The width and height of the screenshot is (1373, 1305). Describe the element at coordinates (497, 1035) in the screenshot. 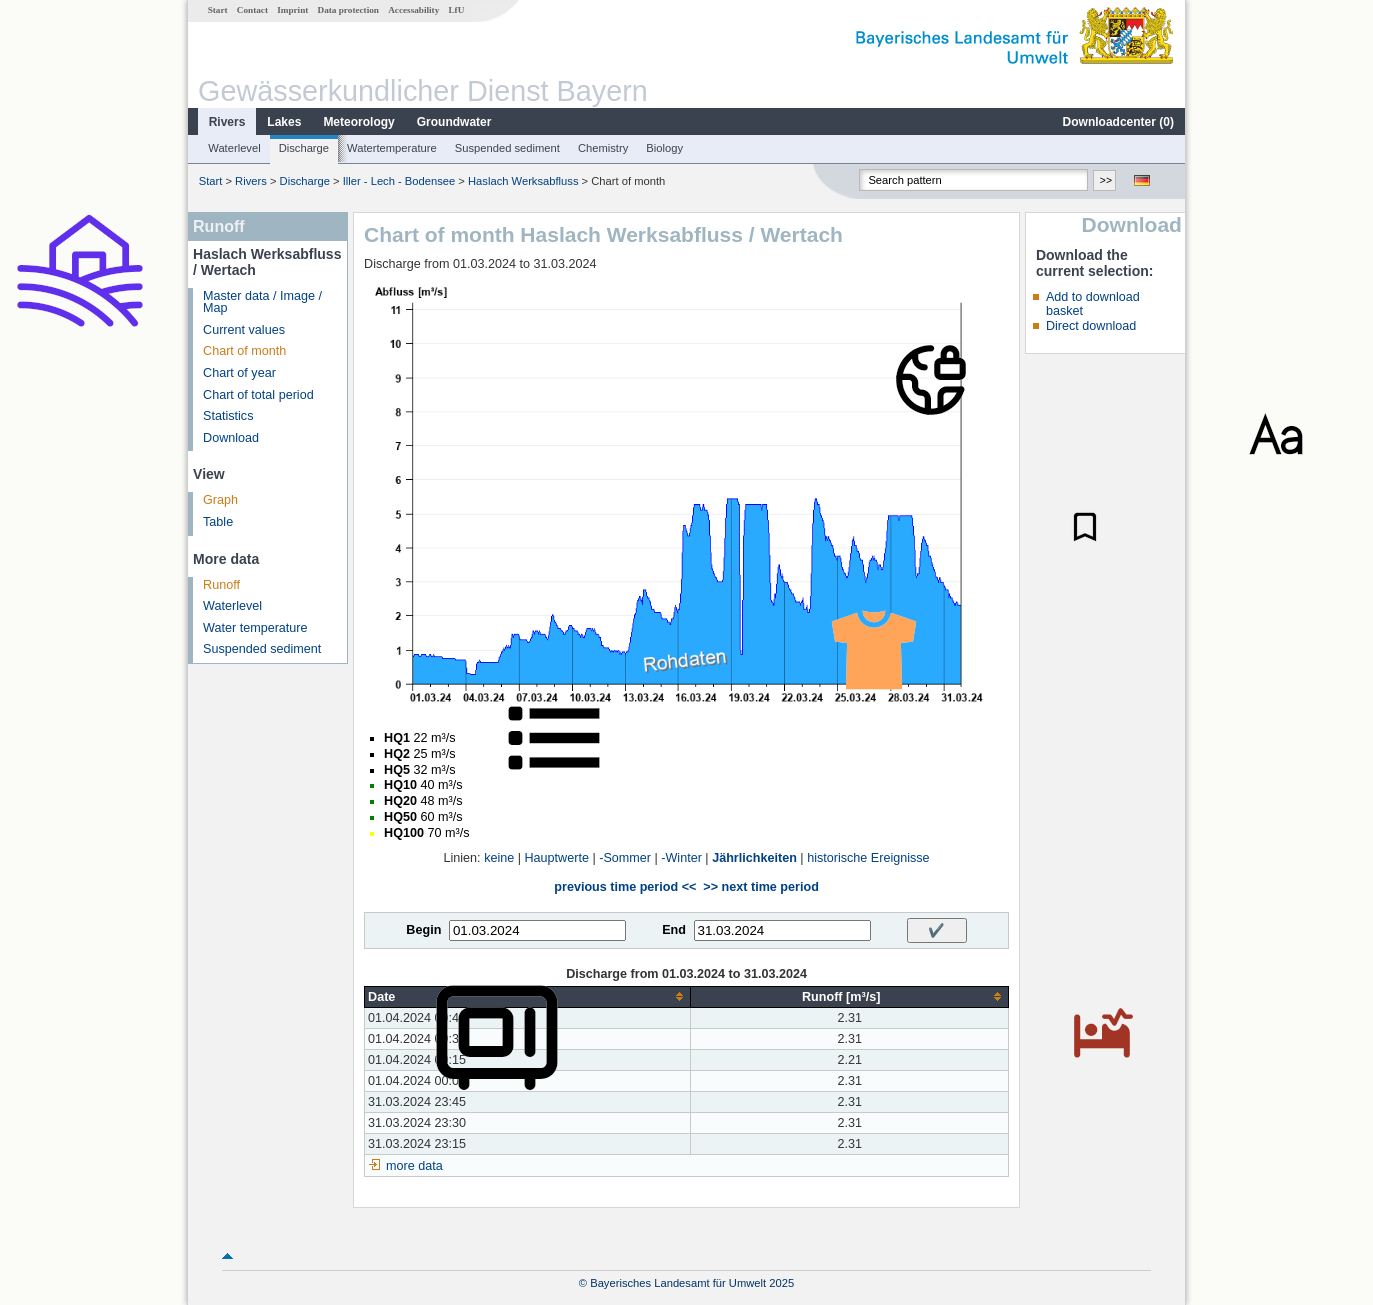

I see `access microwave or kitchen appliance controls` at that location.